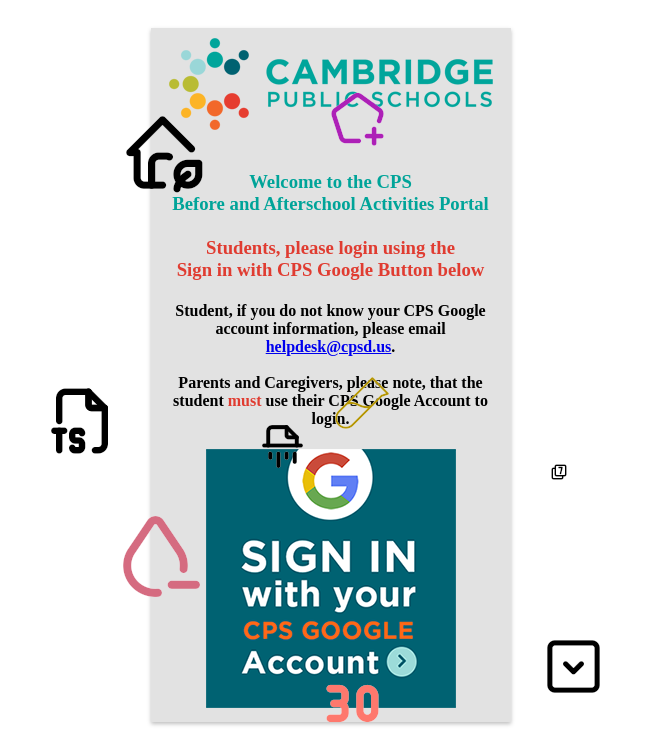 The image size is (661, 750). What do you see at coordinates (357, 119) in the screenshot?
I see `add a new shape or polygon element` at bounding box center [357, 119].